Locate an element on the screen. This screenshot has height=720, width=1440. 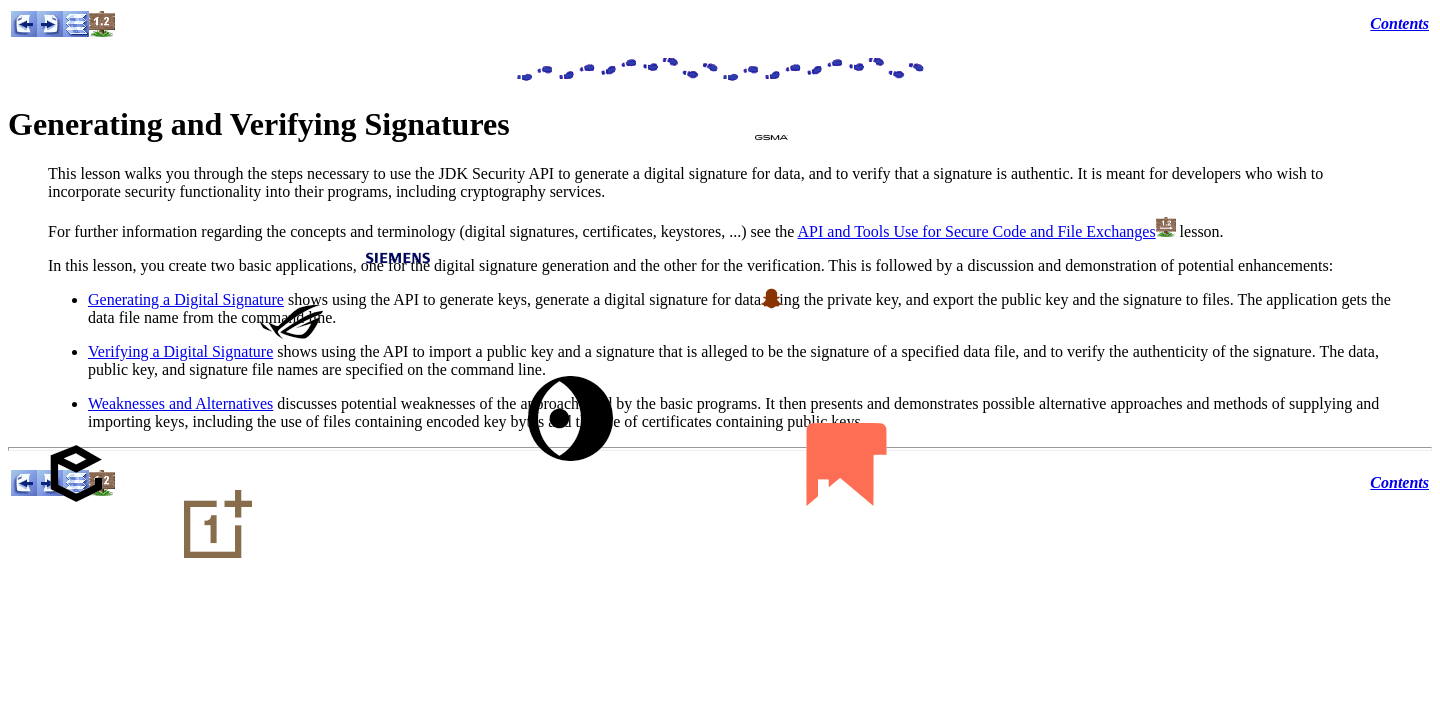
republic of gamers (ROG) brand logo is located at coordinates (291, 322).